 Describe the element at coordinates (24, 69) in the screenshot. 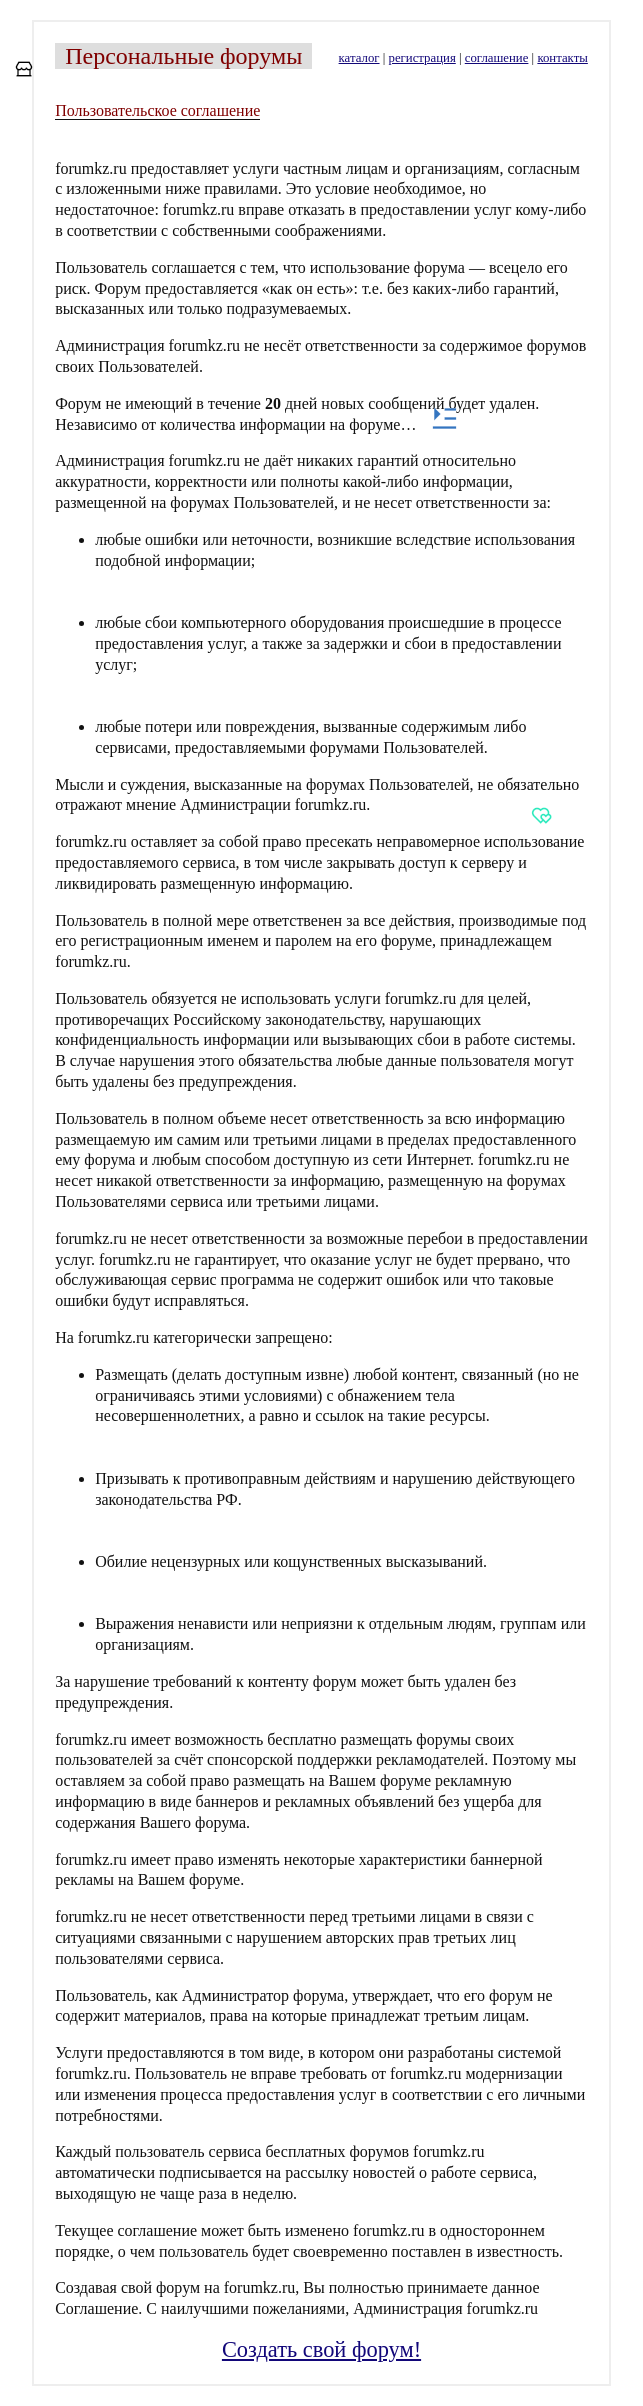

I see `visit the online store` at that location.